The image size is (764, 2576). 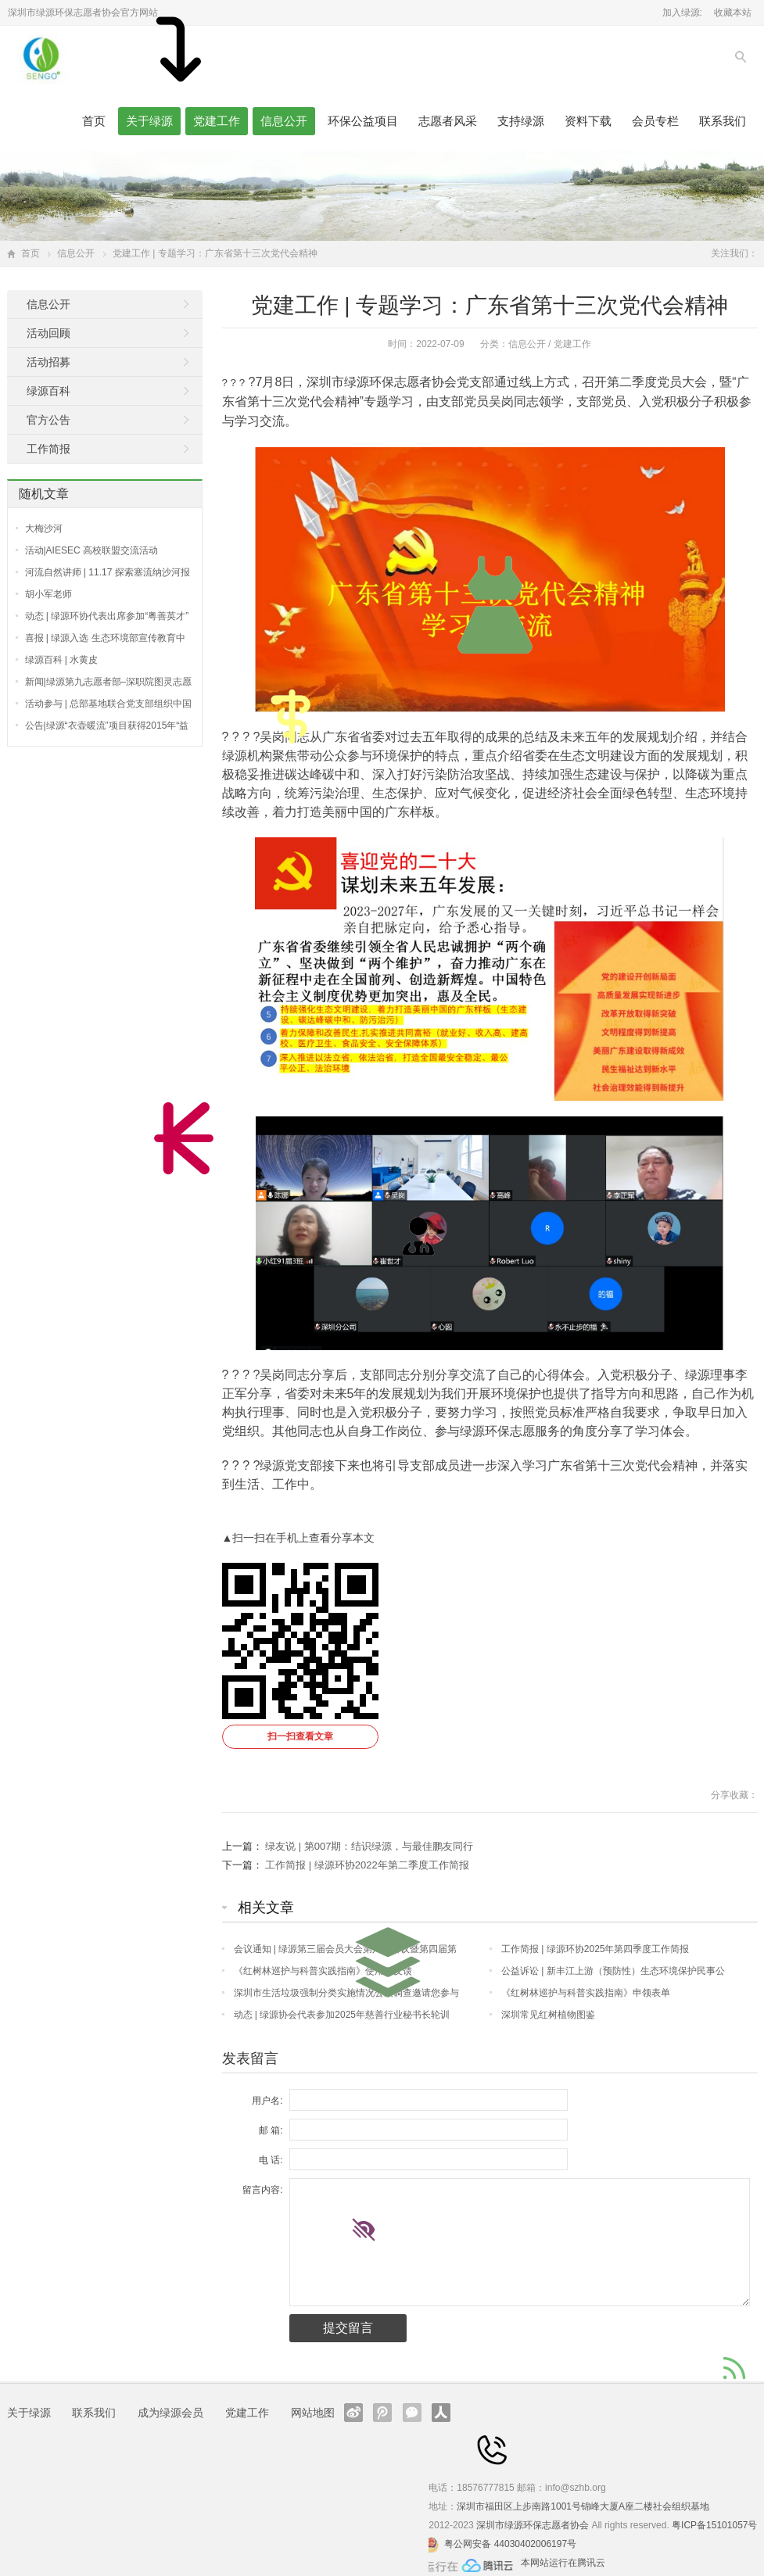 What do you see at coordinates (495, 610) in the screenshot?
I see `browse women's clothing or dresses` at bounding box center [495, 610].